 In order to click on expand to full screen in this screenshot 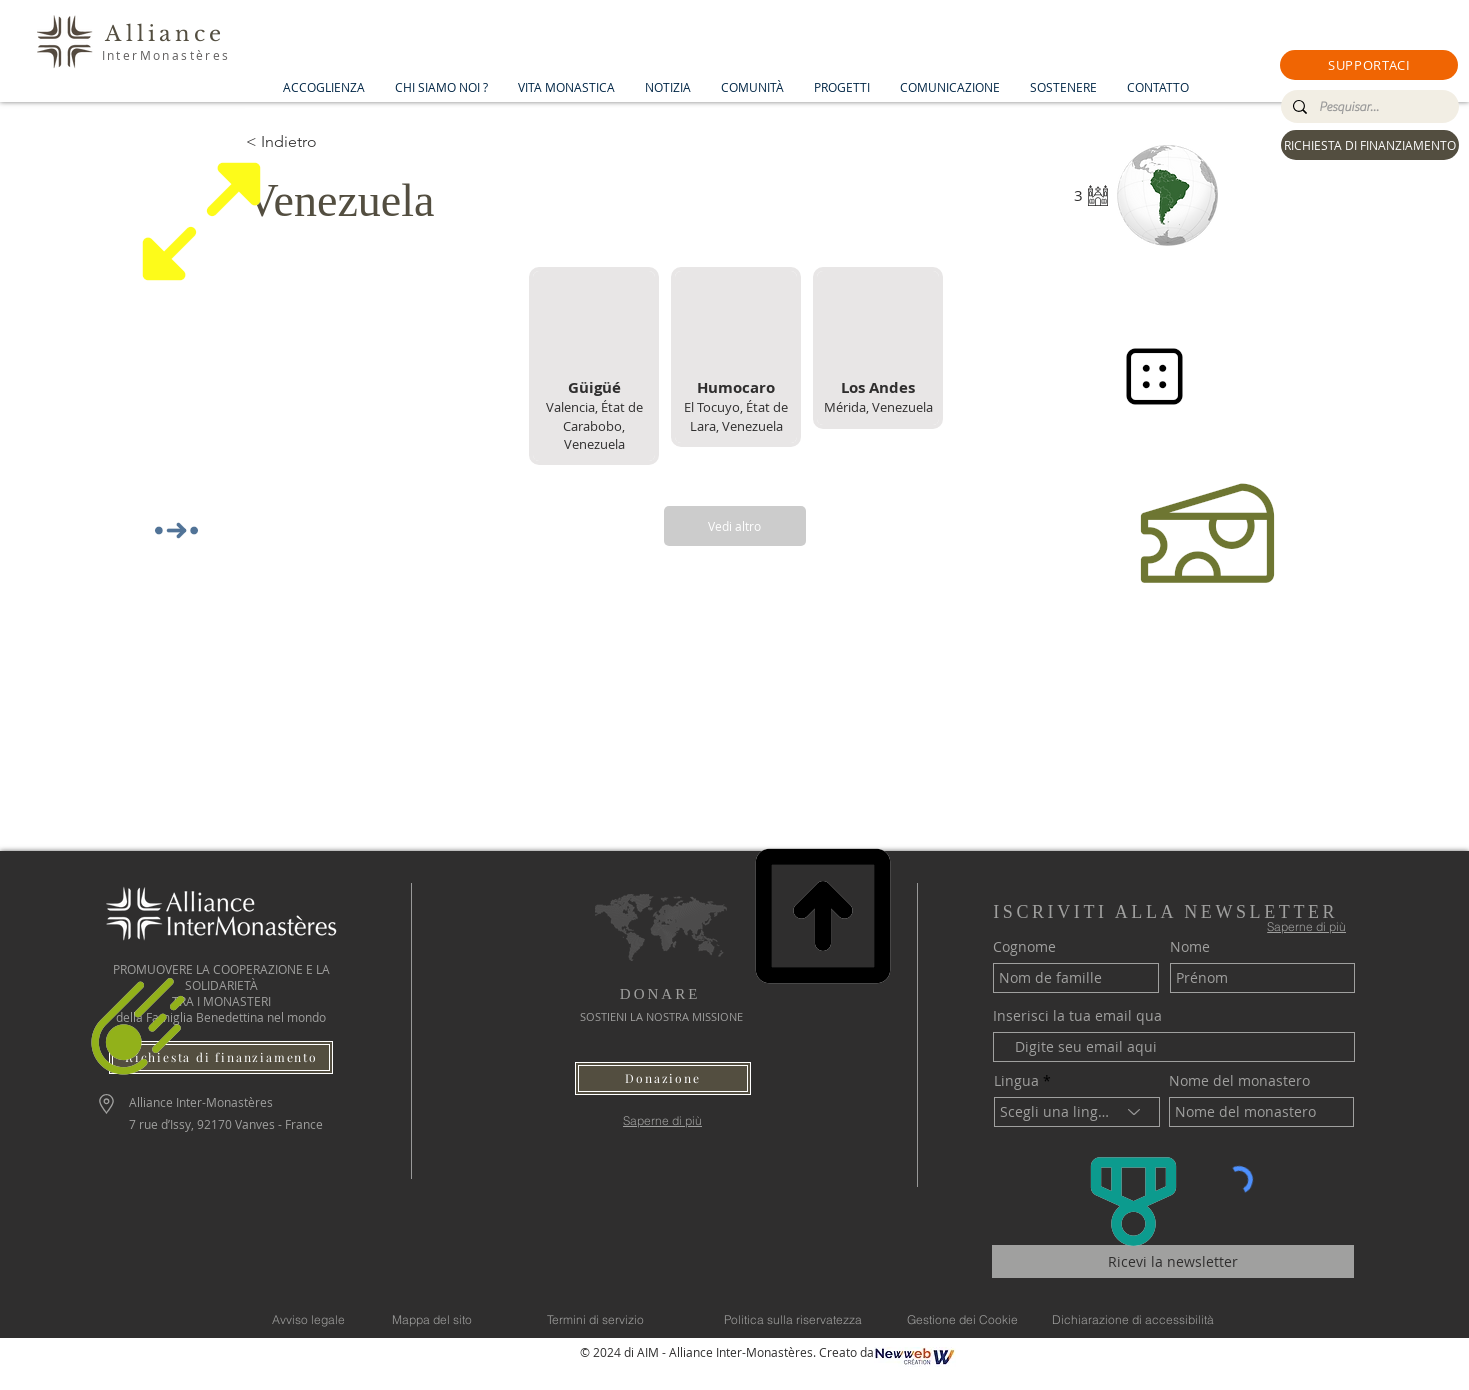, I will do `click(201, 221)`.